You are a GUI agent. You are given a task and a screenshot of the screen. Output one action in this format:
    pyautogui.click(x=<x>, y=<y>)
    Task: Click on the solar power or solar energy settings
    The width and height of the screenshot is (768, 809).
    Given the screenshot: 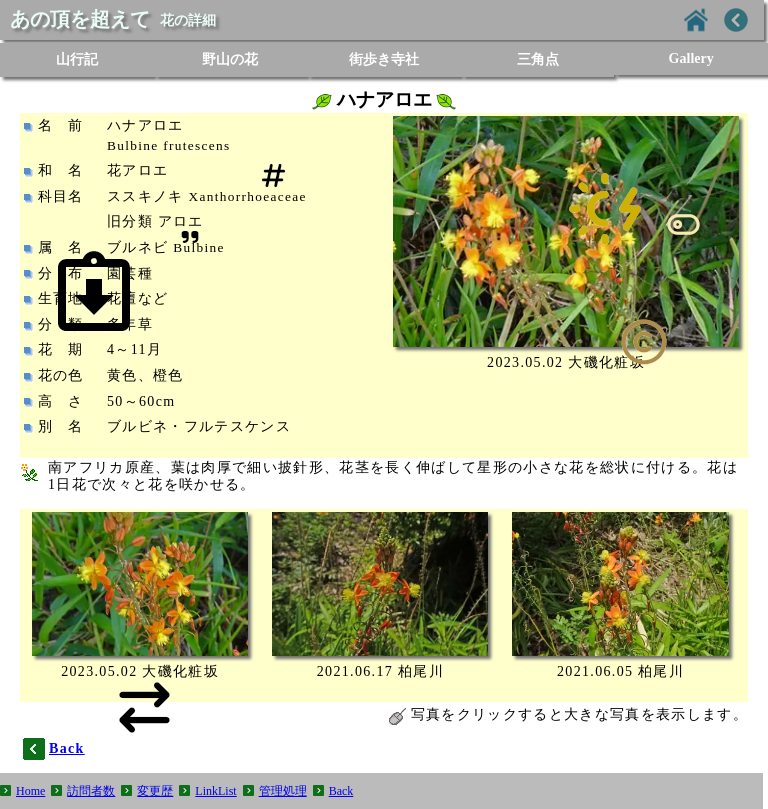 What is the action you would take?
    pyautogui.click(x=605, y=209)
    